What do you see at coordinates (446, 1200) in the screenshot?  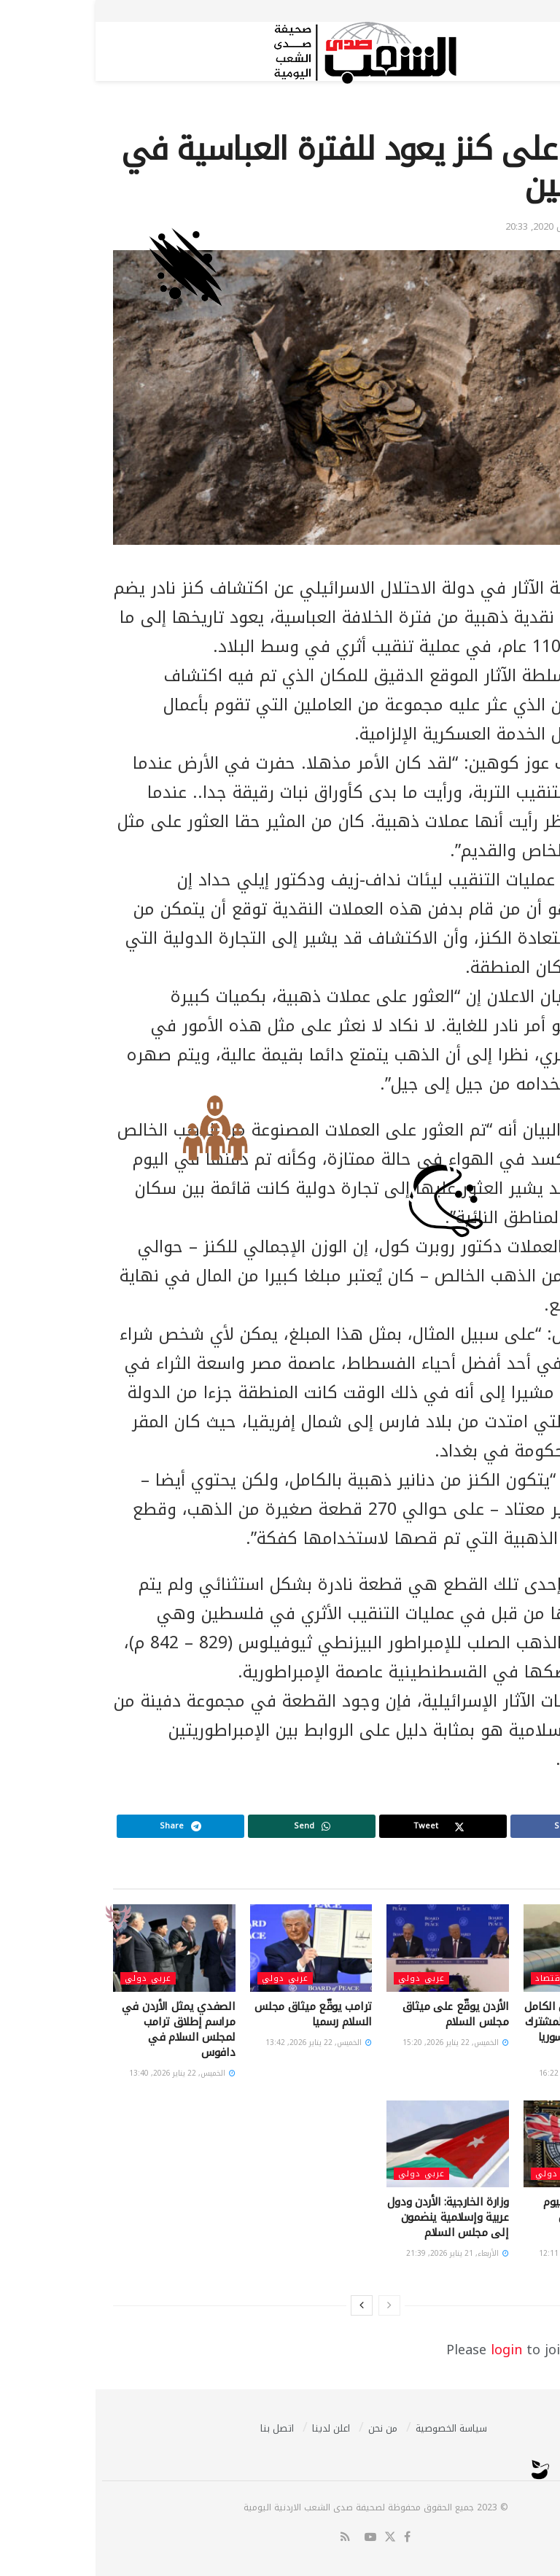 I see `select sling weapon in game inventory` at bounding box center [446, 1200].